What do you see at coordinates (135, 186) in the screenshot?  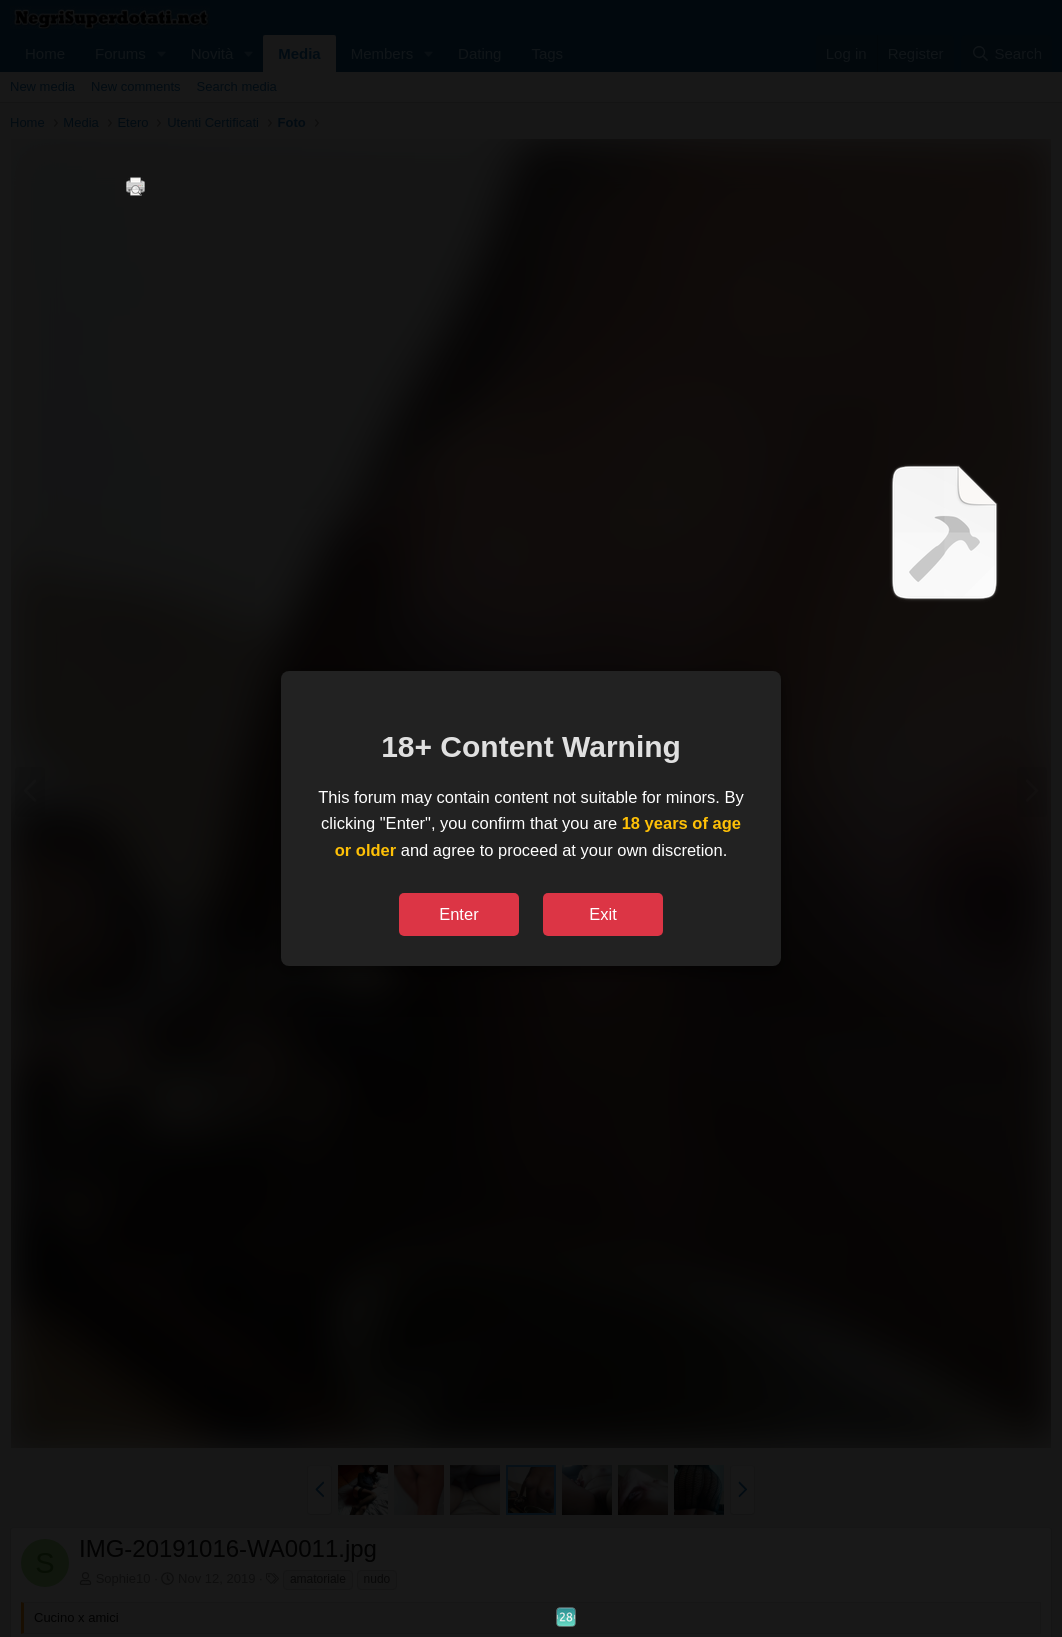 I see `preview document before printing` at bounding box center [135, 186].